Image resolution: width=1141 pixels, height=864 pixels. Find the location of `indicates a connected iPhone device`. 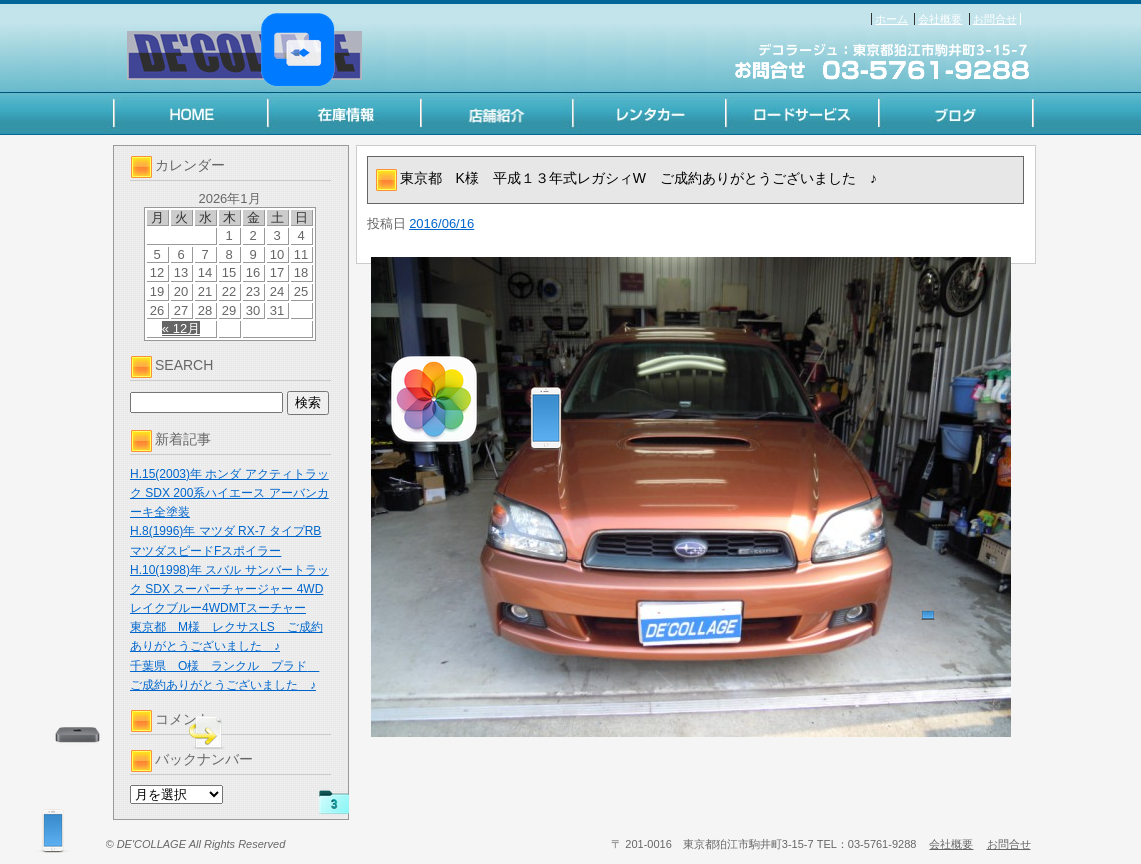

indicates a connected iPhone device is located at coordinates (546, 419).